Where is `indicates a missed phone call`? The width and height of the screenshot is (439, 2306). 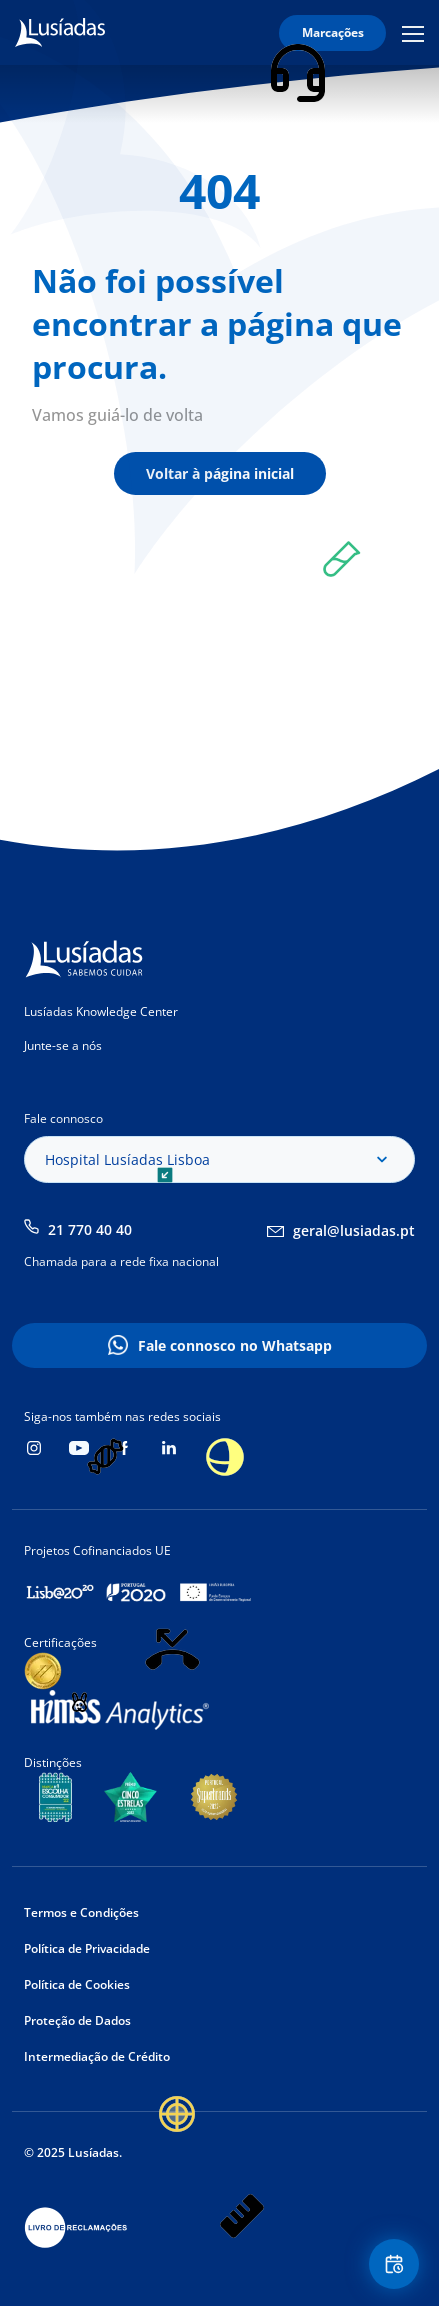
indicates a missed phone call is located at coordinates (172, 1649).